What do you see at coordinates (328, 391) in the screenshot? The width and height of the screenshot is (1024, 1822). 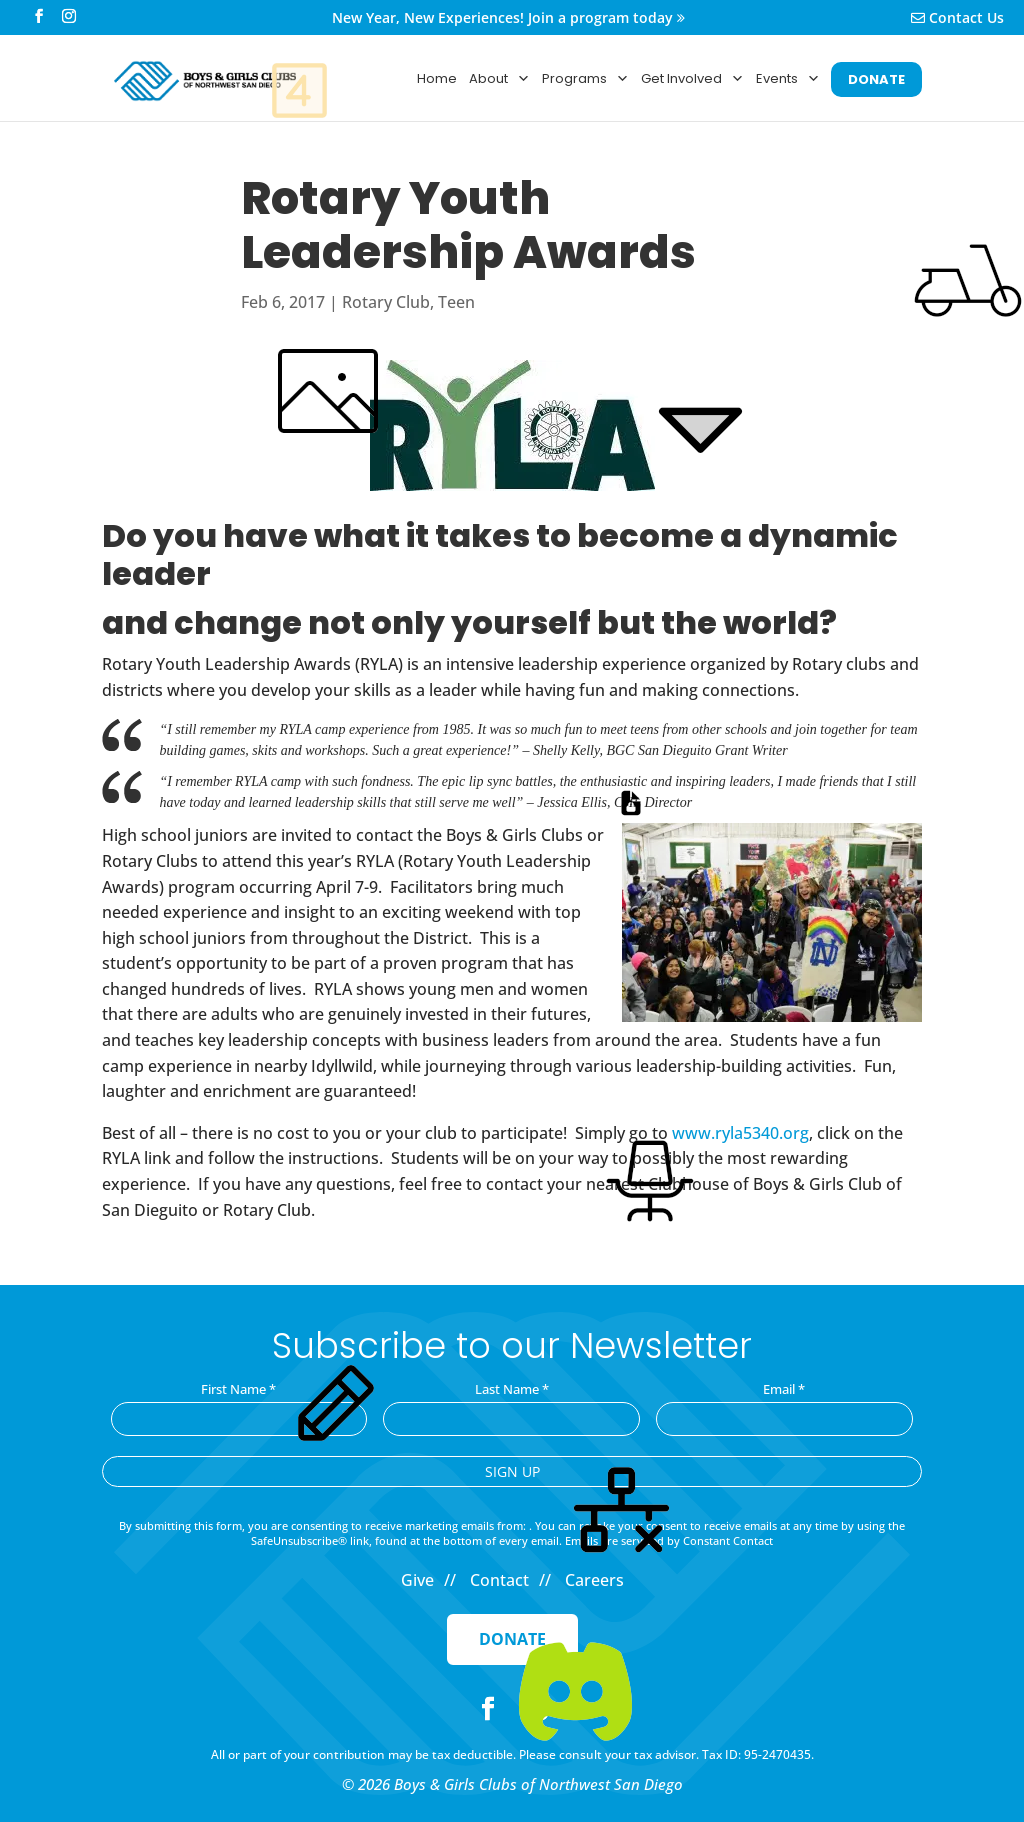 I see `view or browse photos` at bounding box center [328, 391].